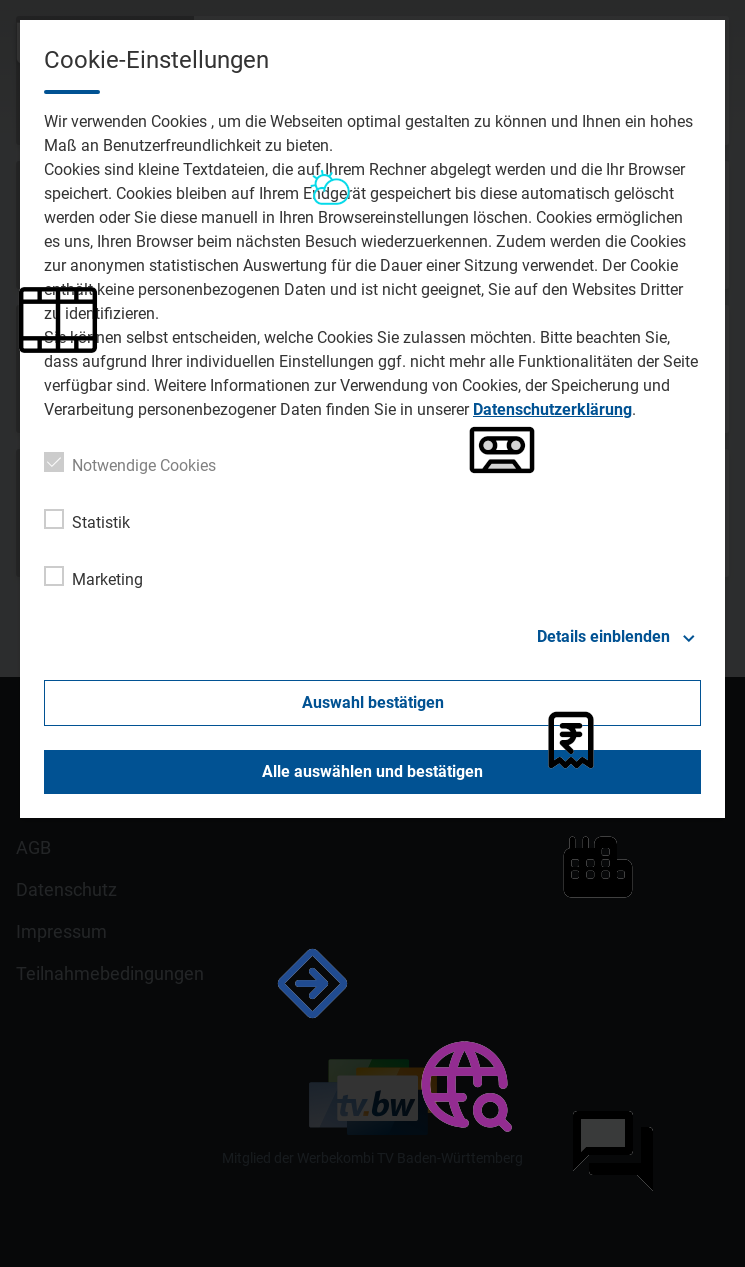  What do you see at coordinates (464, 1084) in the screenshot?
I see `search the web or browse the internet` at bounding box center [464, 1084].